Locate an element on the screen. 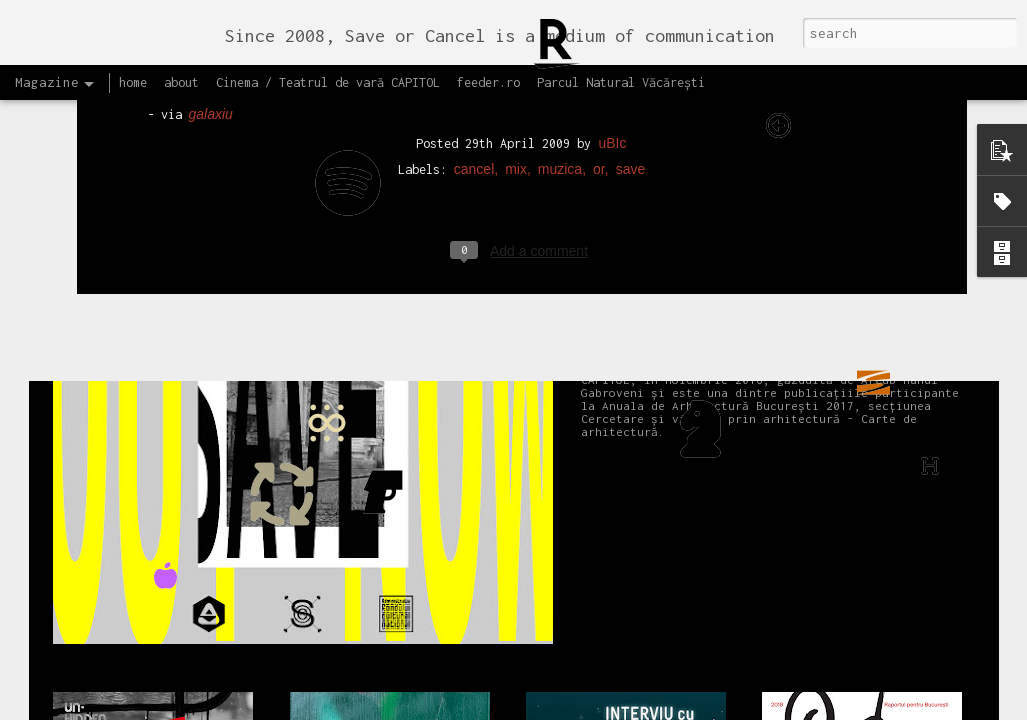 This screenshot has height=720, width=1027. open the Rakuten app is located at coordinates (557, 44).